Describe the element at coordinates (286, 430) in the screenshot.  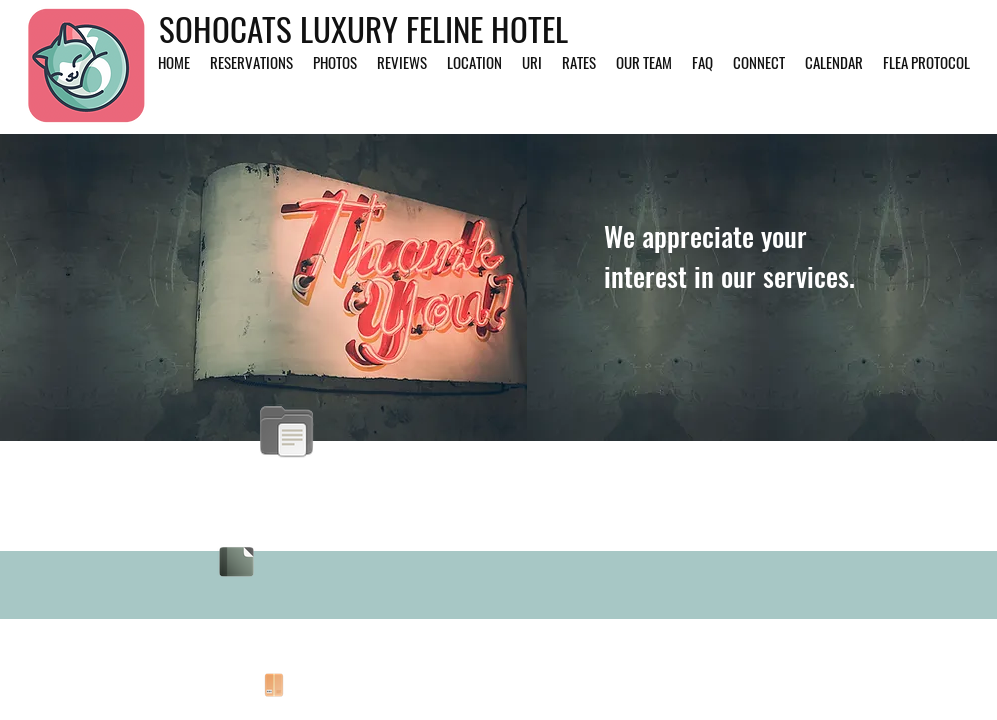
I see `open a document from file browser` at that location.